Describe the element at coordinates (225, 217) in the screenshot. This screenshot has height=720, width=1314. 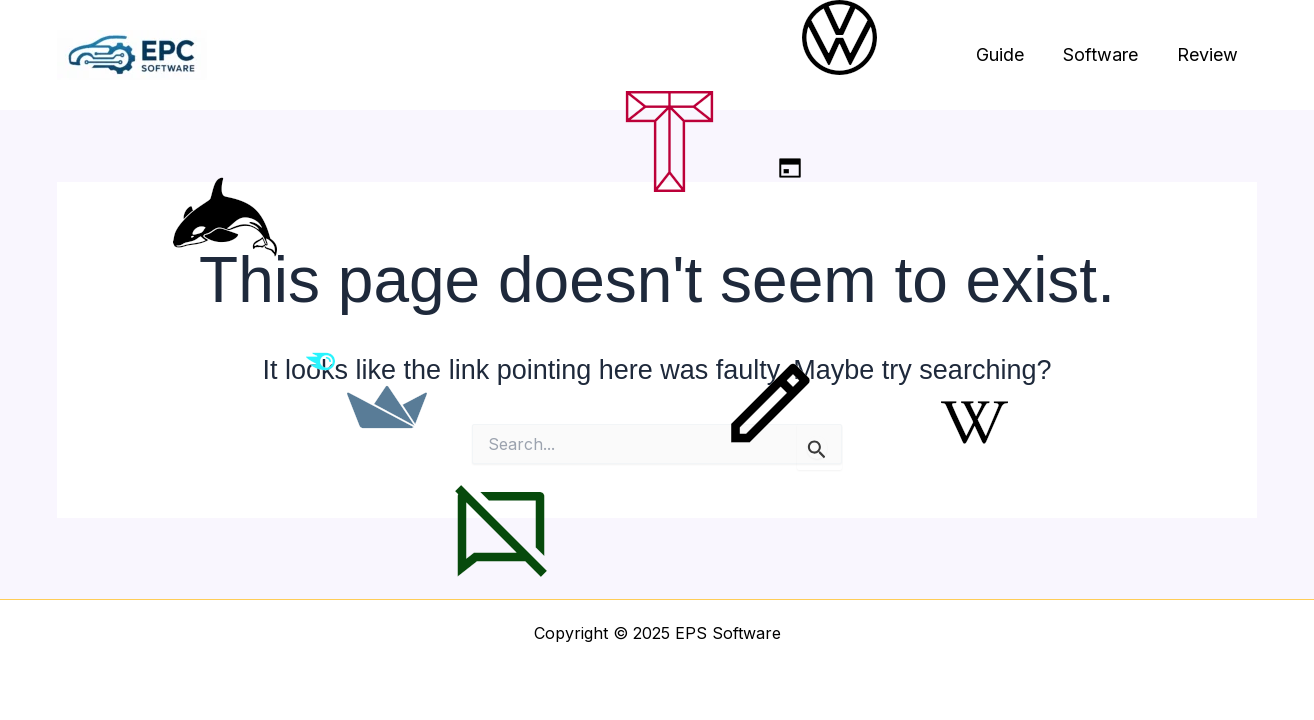
I see `apache hbase database platform logo` at that location.